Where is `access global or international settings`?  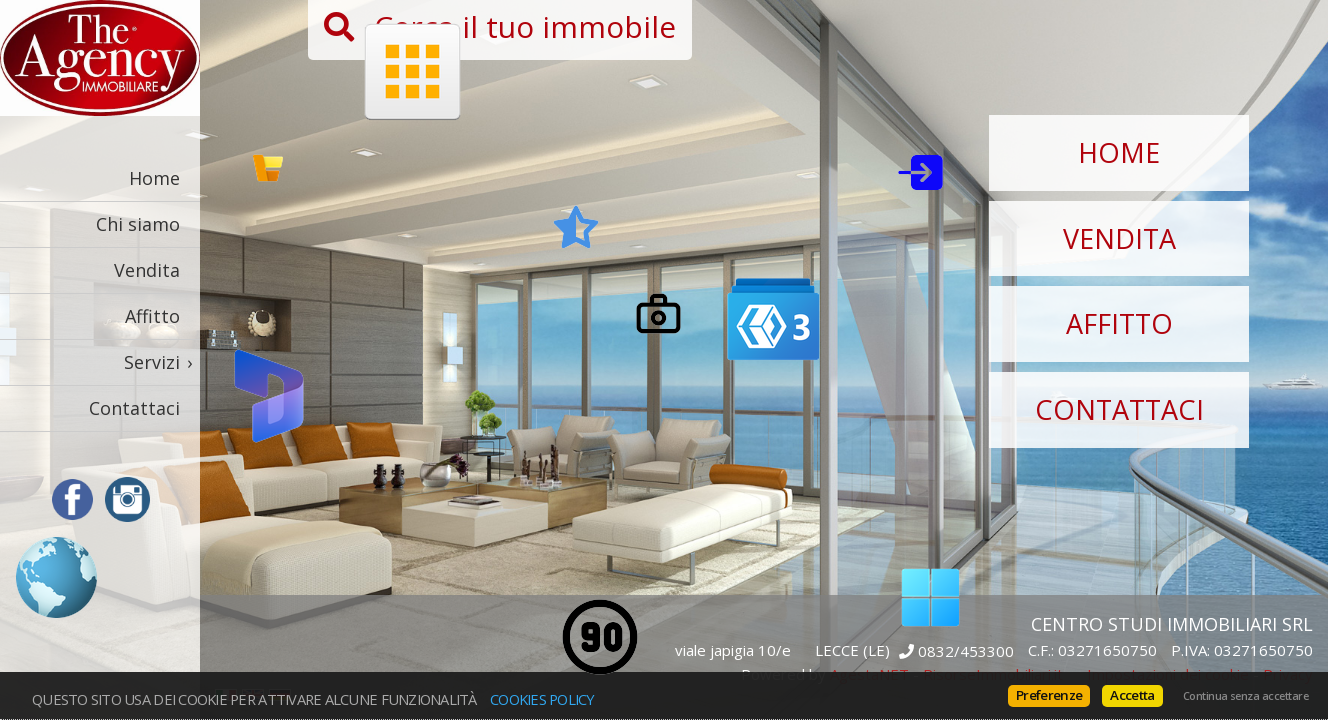
access global or international settings is located at coordinates (56, 577).